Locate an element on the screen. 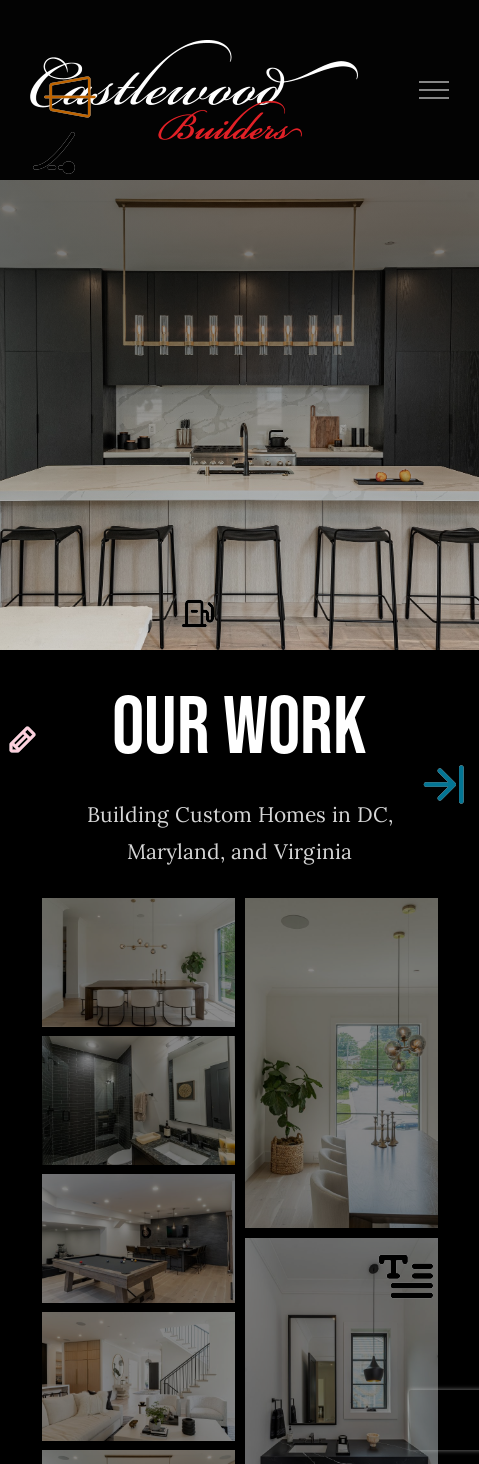 This screenshot has height=1464, width=479. adjust ease-in animation curve is located at coordinates (54, 153).